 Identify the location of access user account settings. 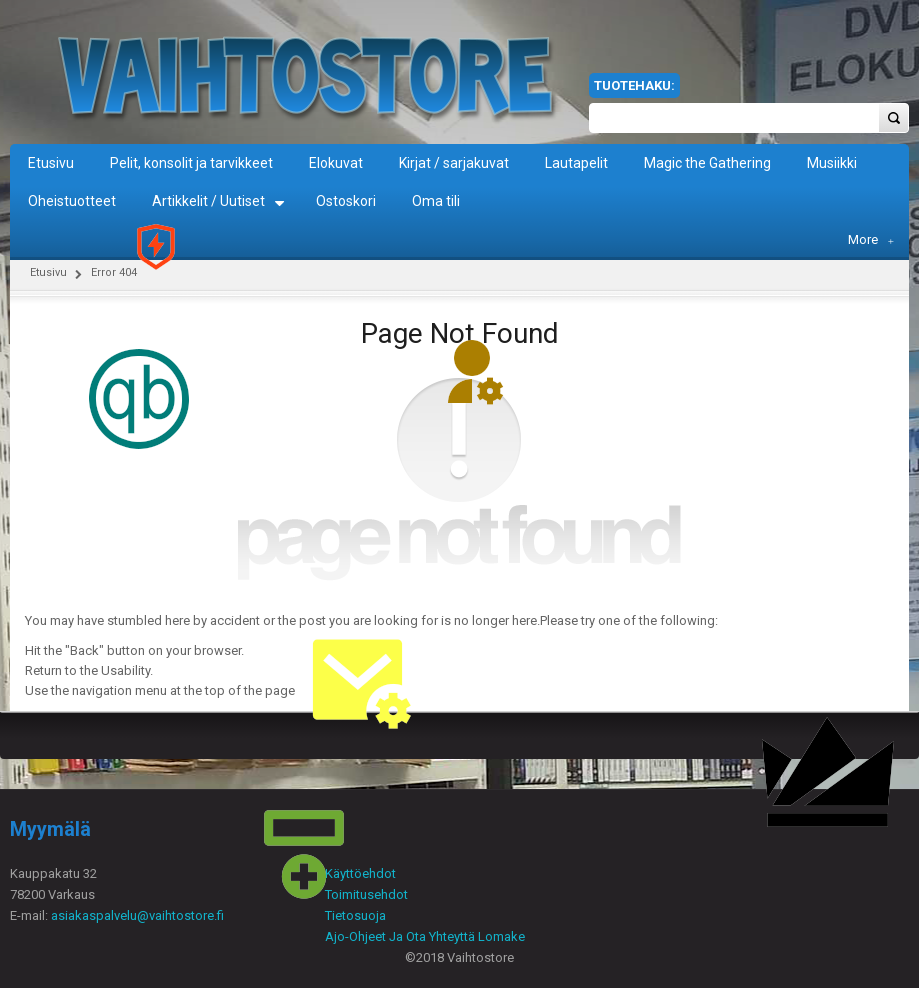
(472, 373).